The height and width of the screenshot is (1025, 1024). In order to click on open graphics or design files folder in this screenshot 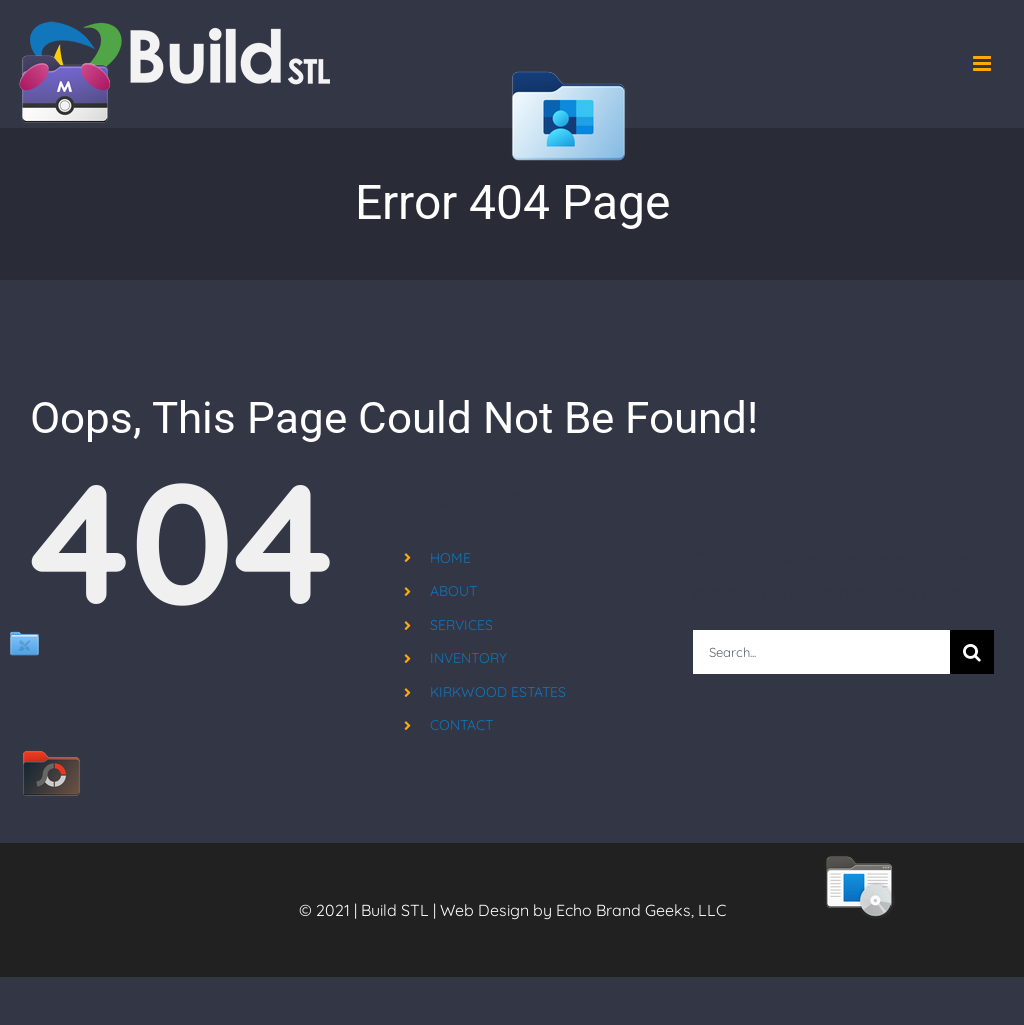, I will do `click(24, 643)`.